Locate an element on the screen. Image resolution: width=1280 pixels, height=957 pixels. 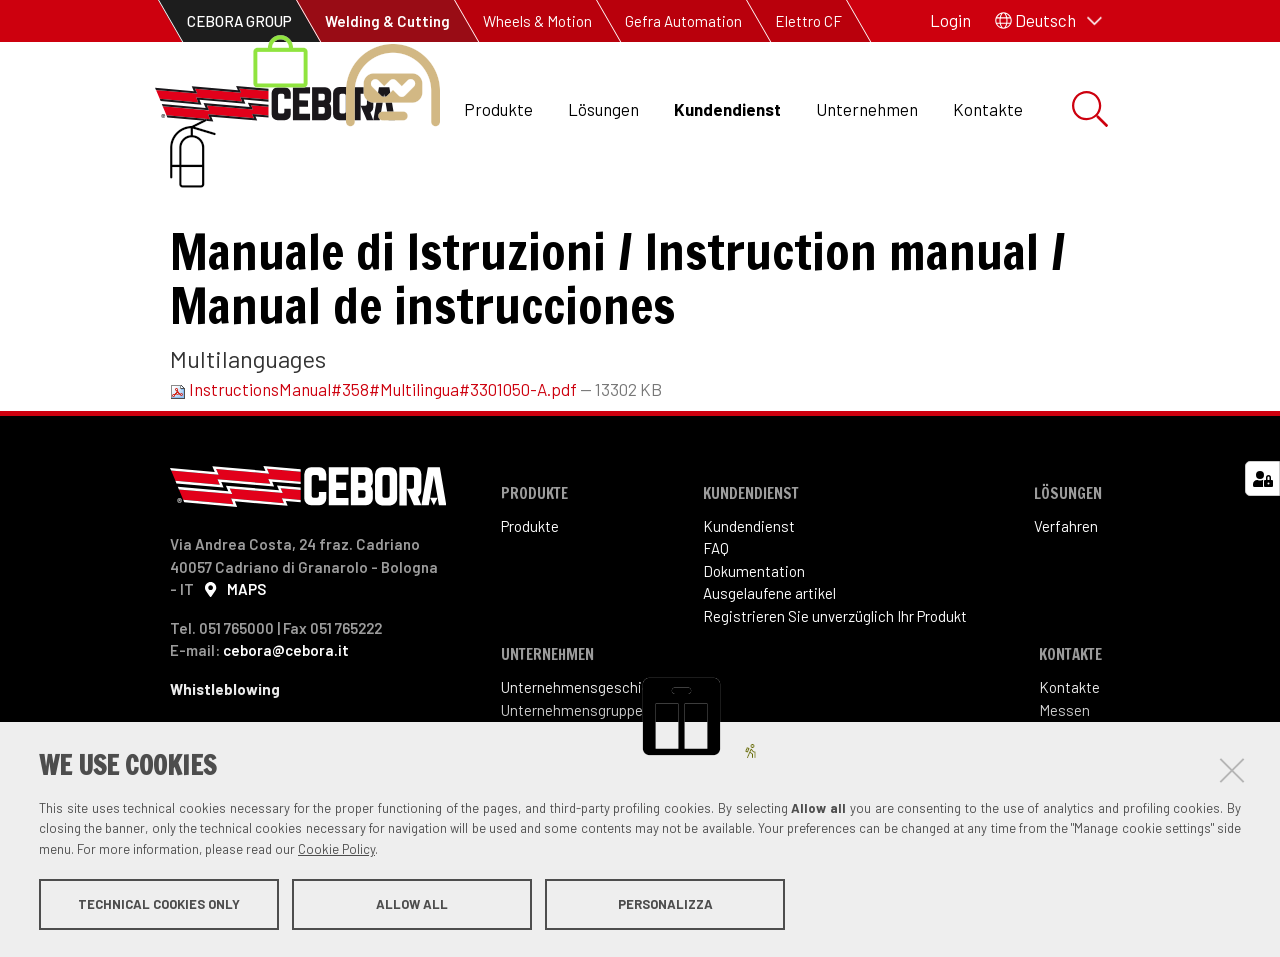
view your shopping bag is located at coordinates (280, 64).